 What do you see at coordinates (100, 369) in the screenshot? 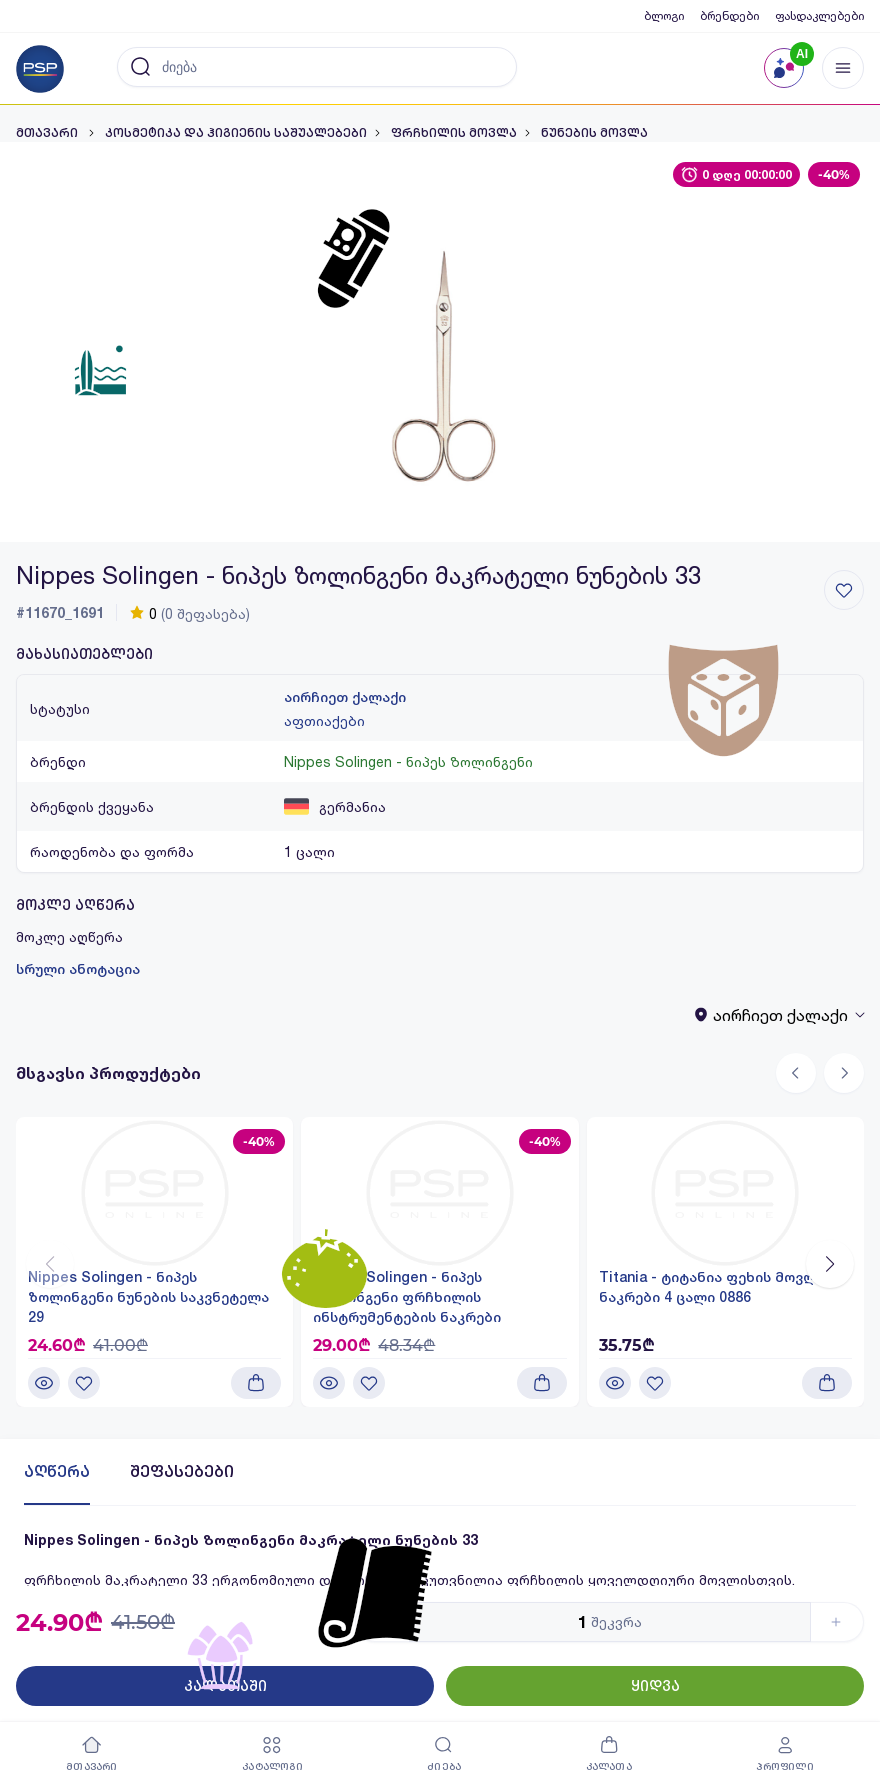
I see `access surfing or water sports activities` at bounding box center [100, 369].